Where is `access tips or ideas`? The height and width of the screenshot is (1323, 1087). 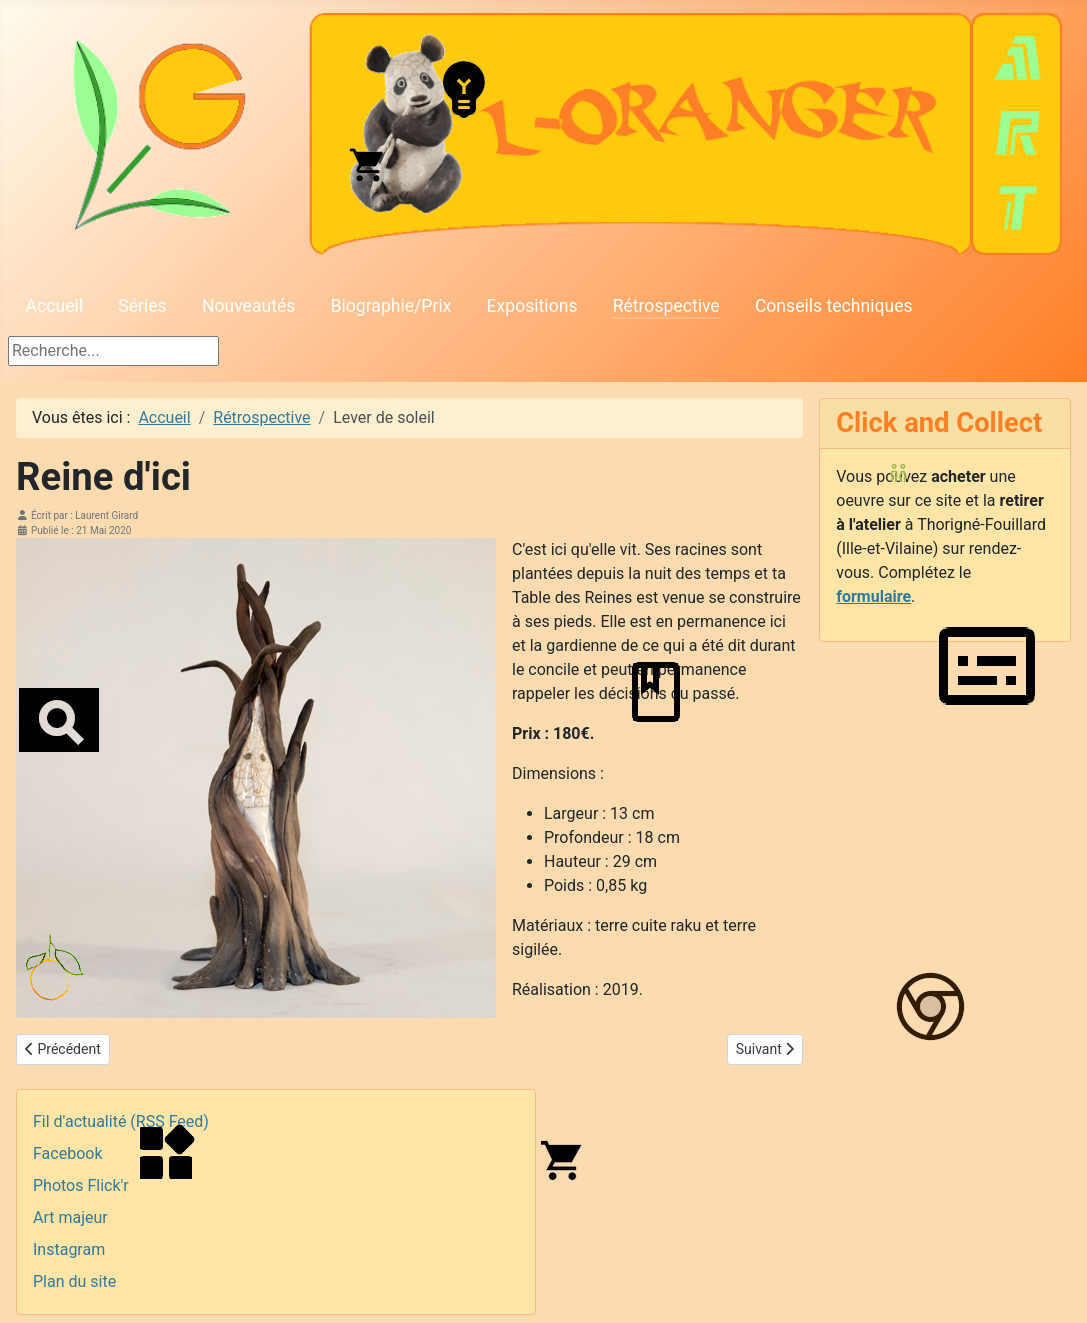 access tips or ideas is located at coordinates (464, 88).